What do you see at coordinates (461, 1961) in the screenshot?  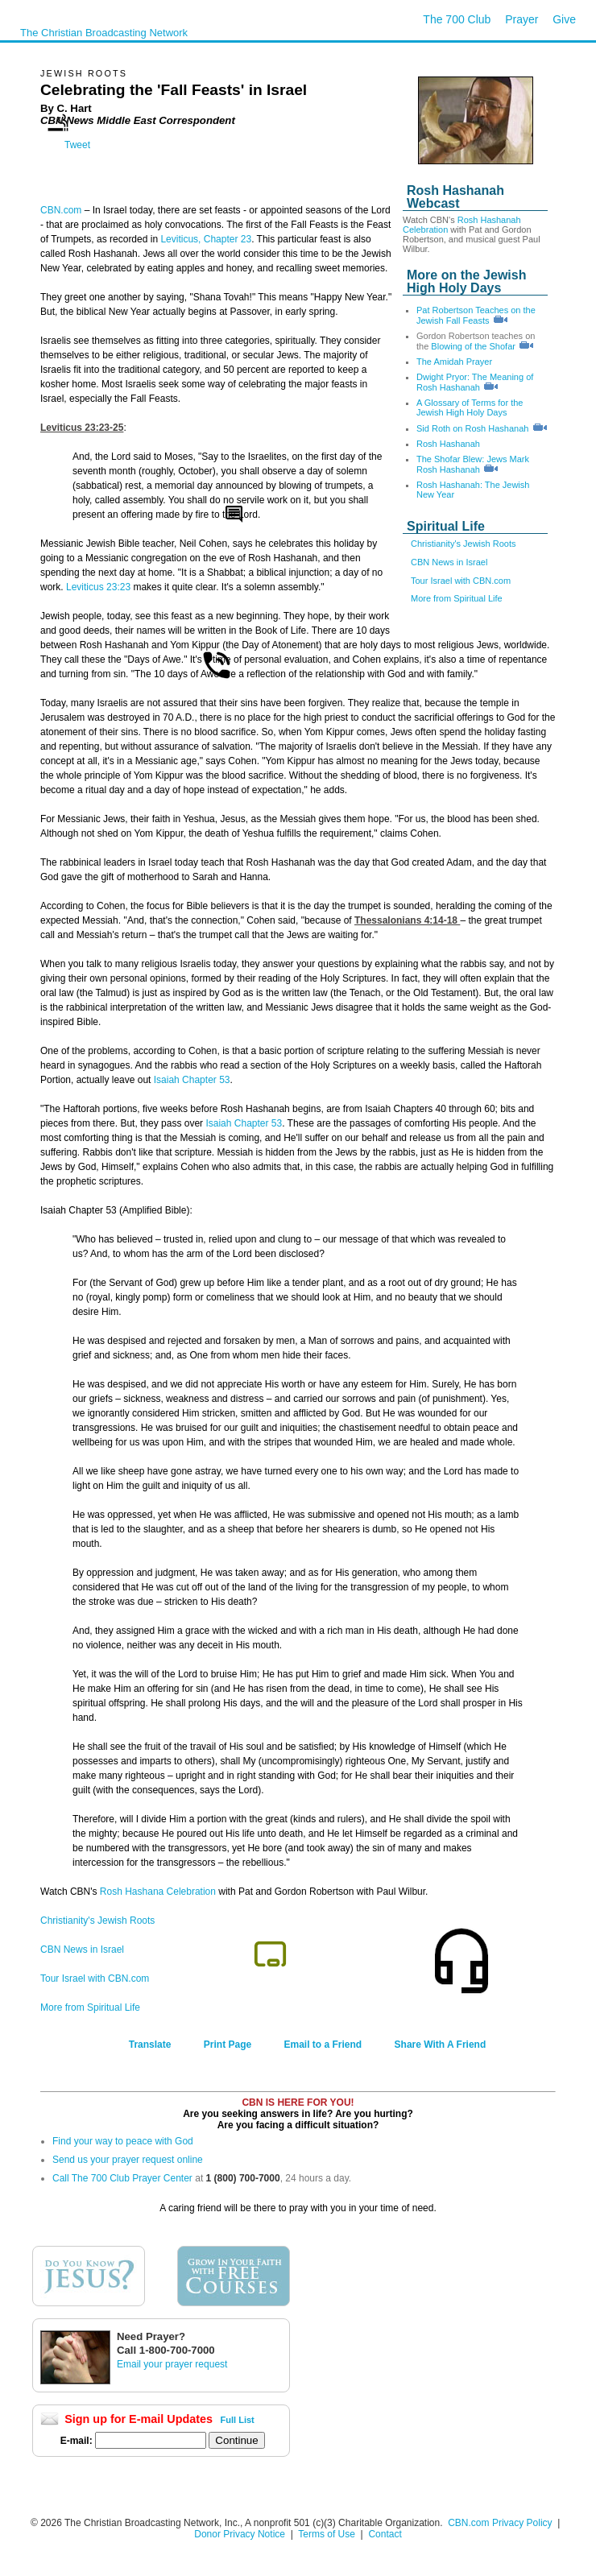 I see `contact customer support` at bounding box center [461, 1961].